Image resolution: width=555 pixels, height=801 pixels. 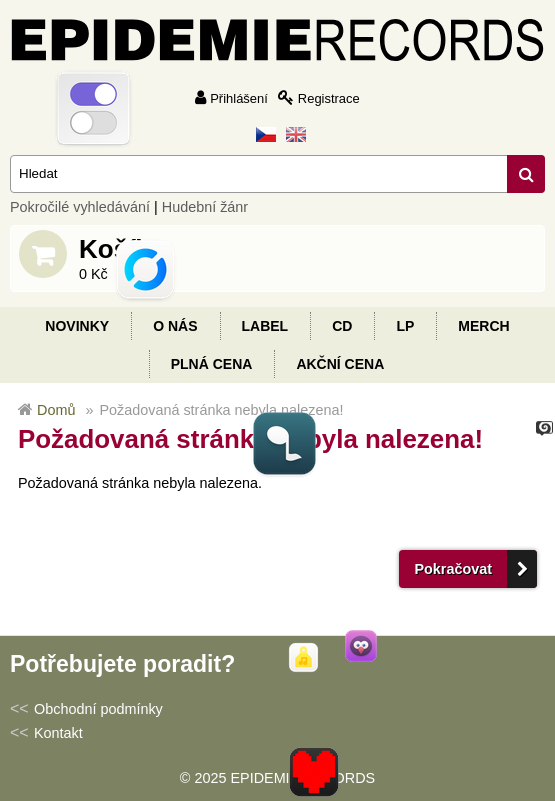 What do you see at coordinates (303, 657) in the screenshot?
I see `open ear tag music metadata editor` at bounding box center [303, 657].